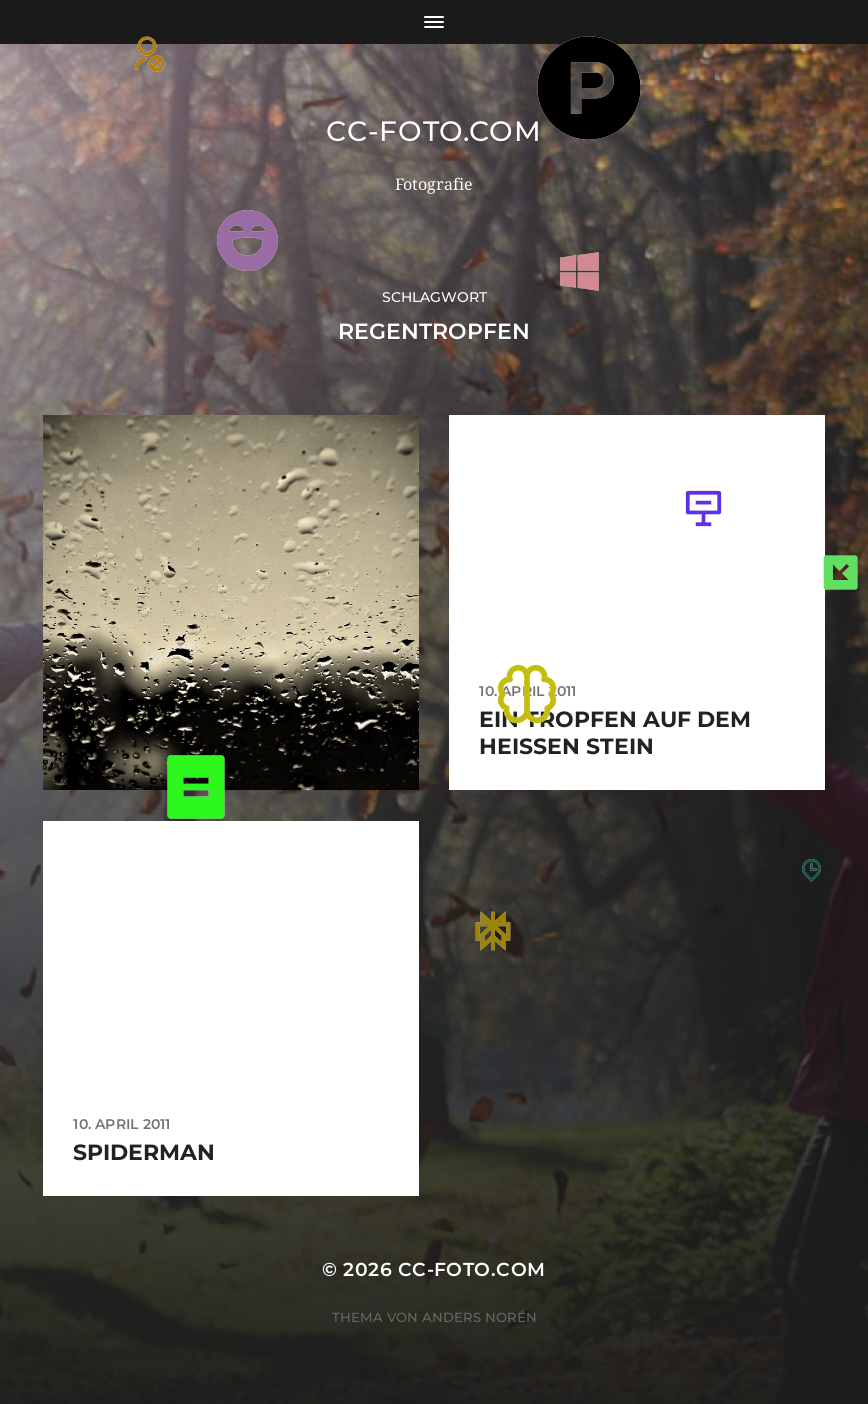  I want to click on block or ban a user, so click(147, 54).